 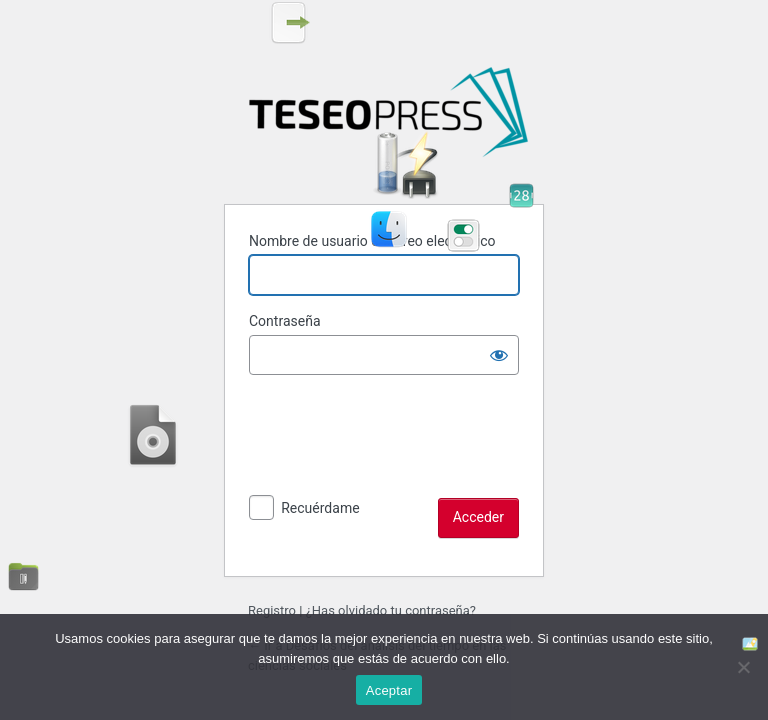 I want to click on open templates folder, so click(x=23, y=576).